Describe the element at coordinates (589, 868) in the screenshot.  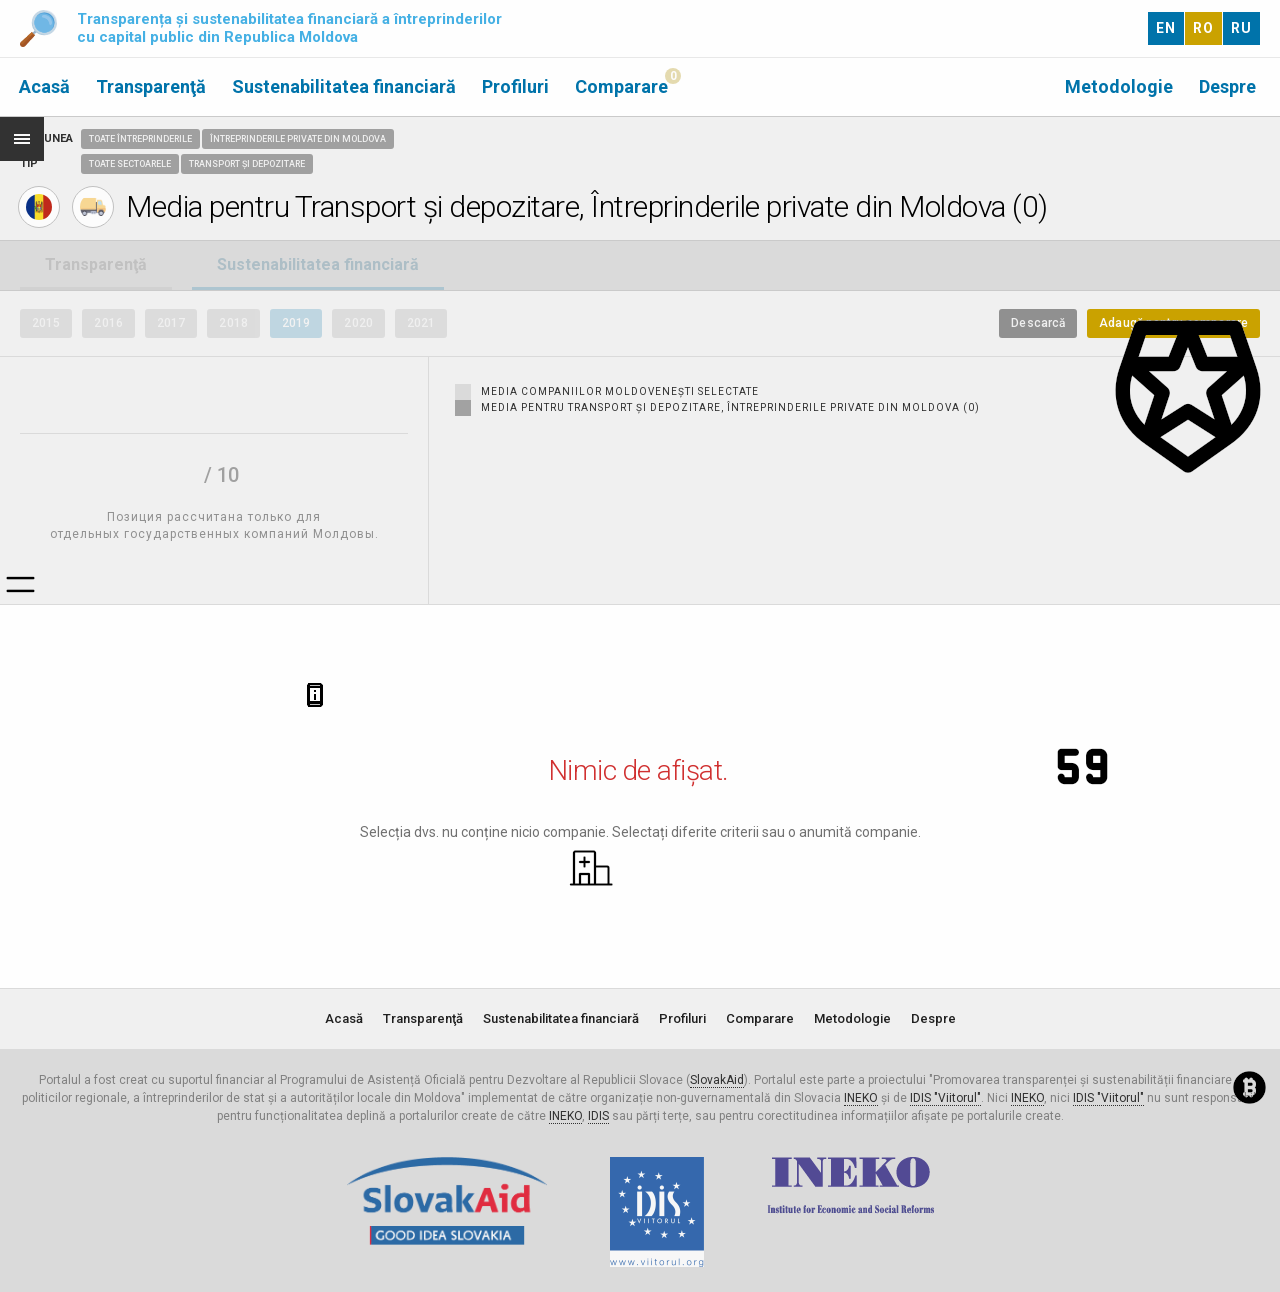
I see `find nearby hospitals or medical facilities` at that location.